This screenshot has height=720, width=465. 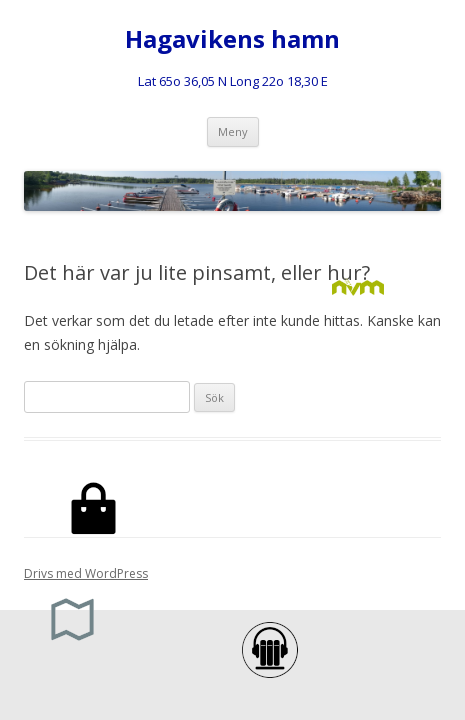 I want to click on open audiobookshelf app, so click(x=270, y=650).